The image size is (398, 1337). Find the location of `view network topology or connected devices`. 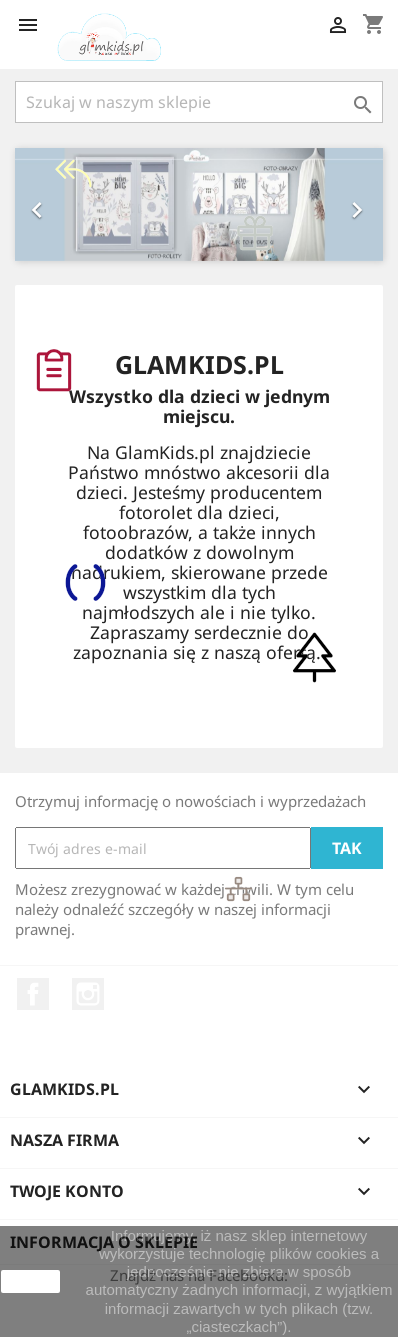

view network topology or connected devices is located at coordinates (238, 889).